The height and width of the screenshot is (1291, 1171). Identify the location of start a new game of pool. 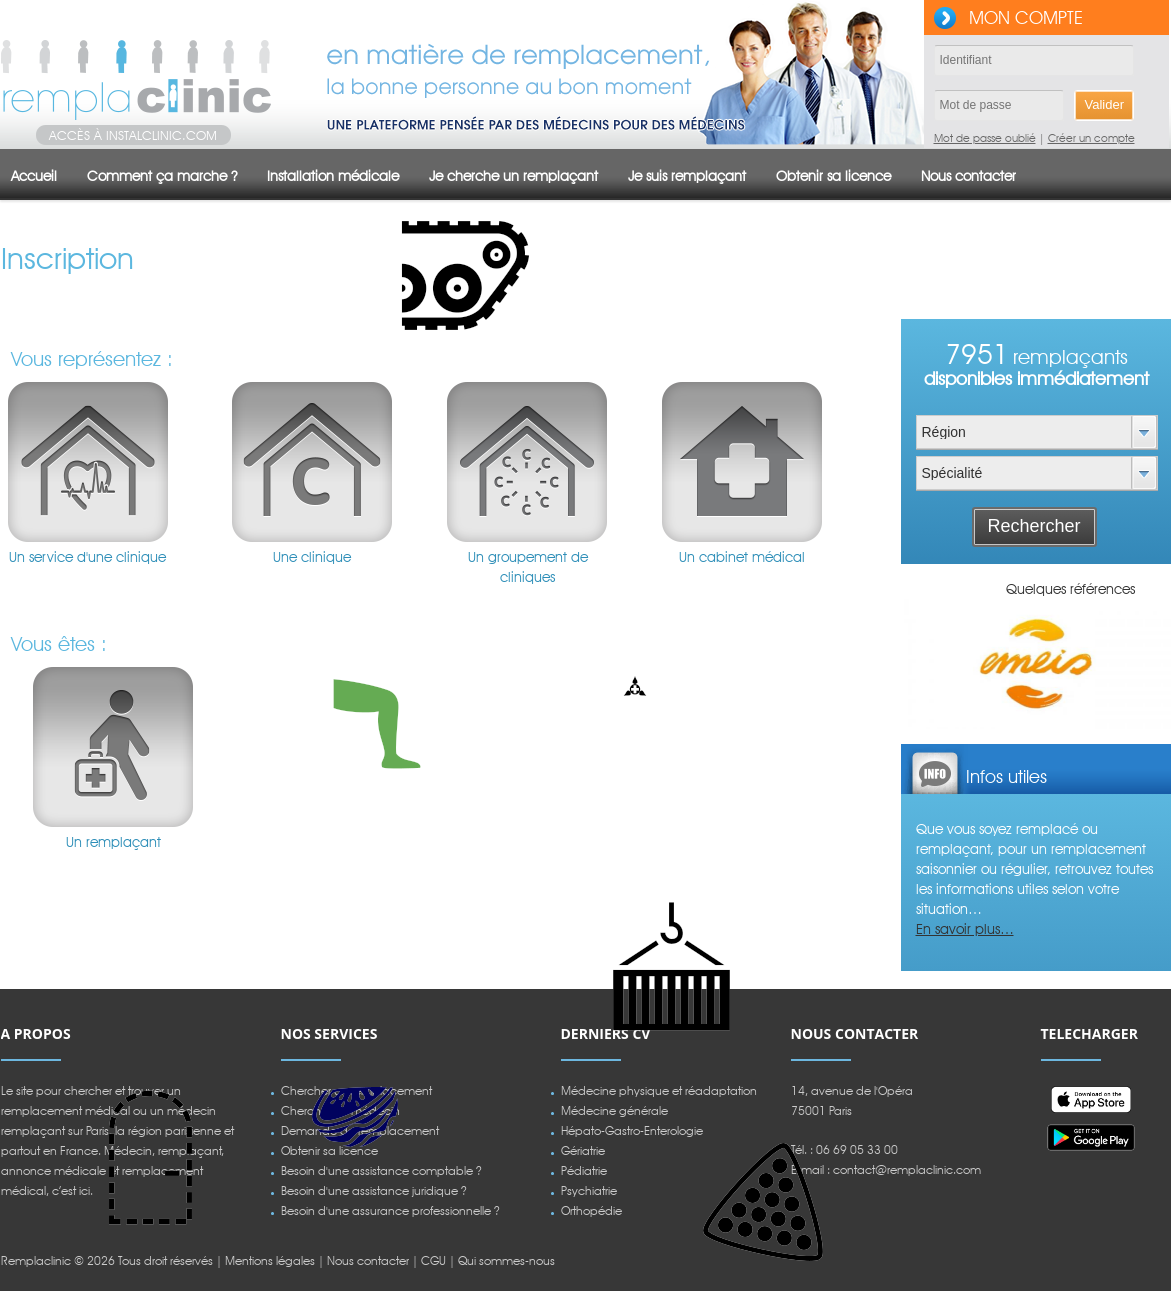
(763, 1202).